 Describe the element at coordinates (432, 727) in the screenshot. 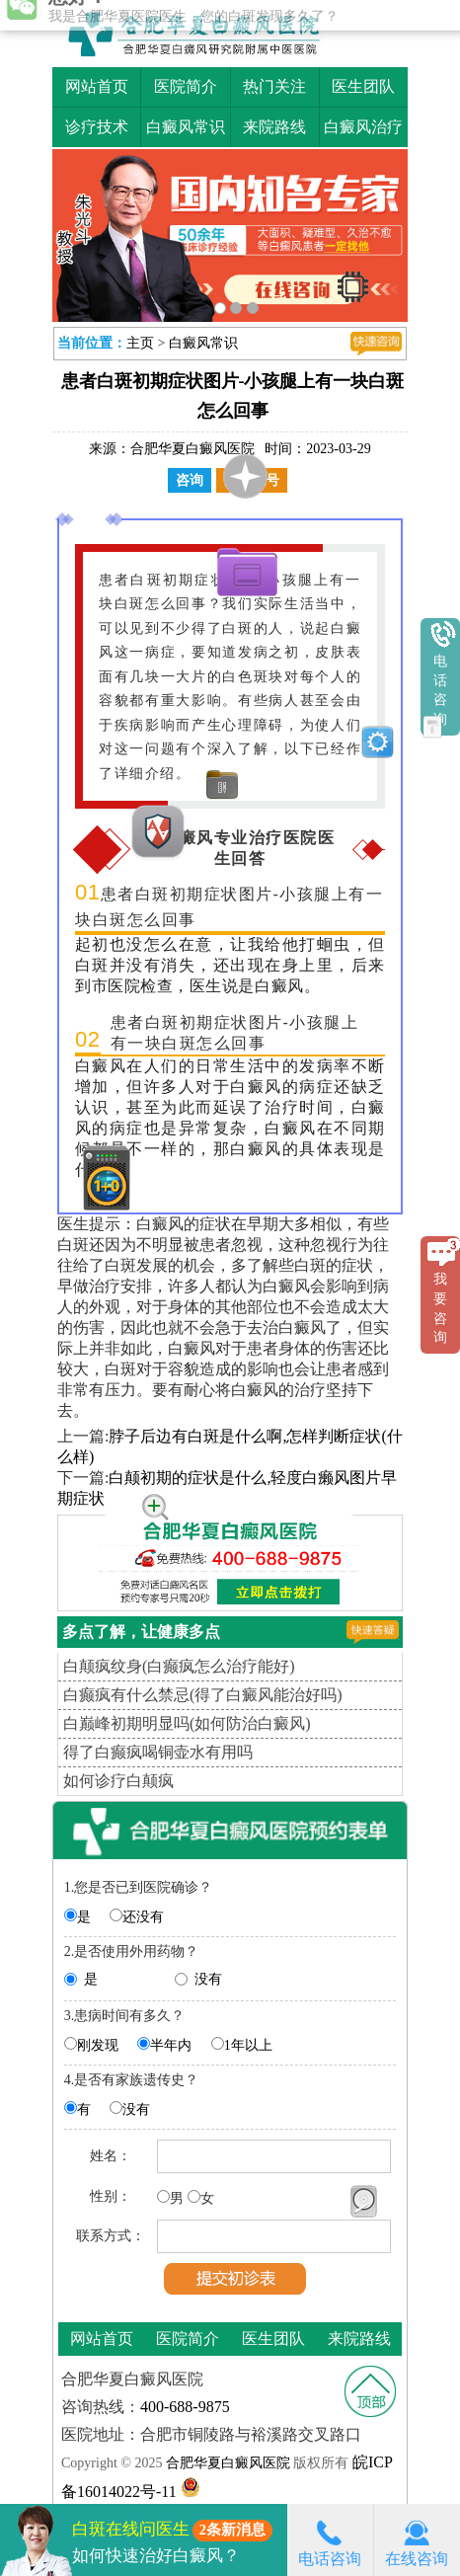

I see `a theme or appearance customization file` at that location.